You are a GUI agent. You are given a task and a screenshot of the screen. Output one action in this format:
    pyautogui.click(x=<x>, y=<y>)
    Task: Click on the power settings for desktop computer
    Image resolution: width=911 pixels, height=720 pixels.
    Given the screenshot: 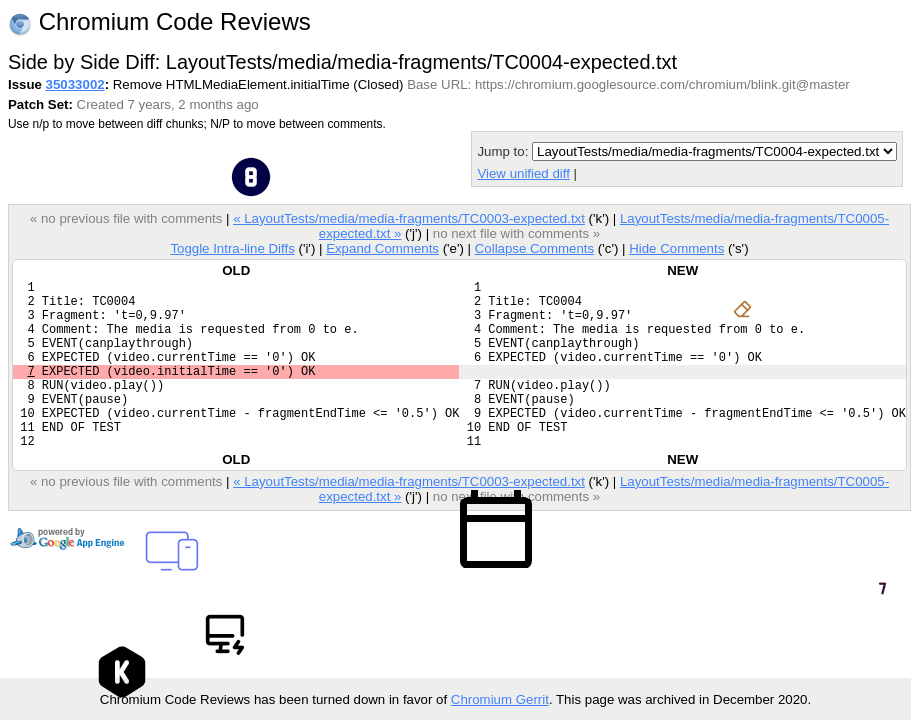 What is the action you would take?
    pyautogui.click(x=225, y=634)
    